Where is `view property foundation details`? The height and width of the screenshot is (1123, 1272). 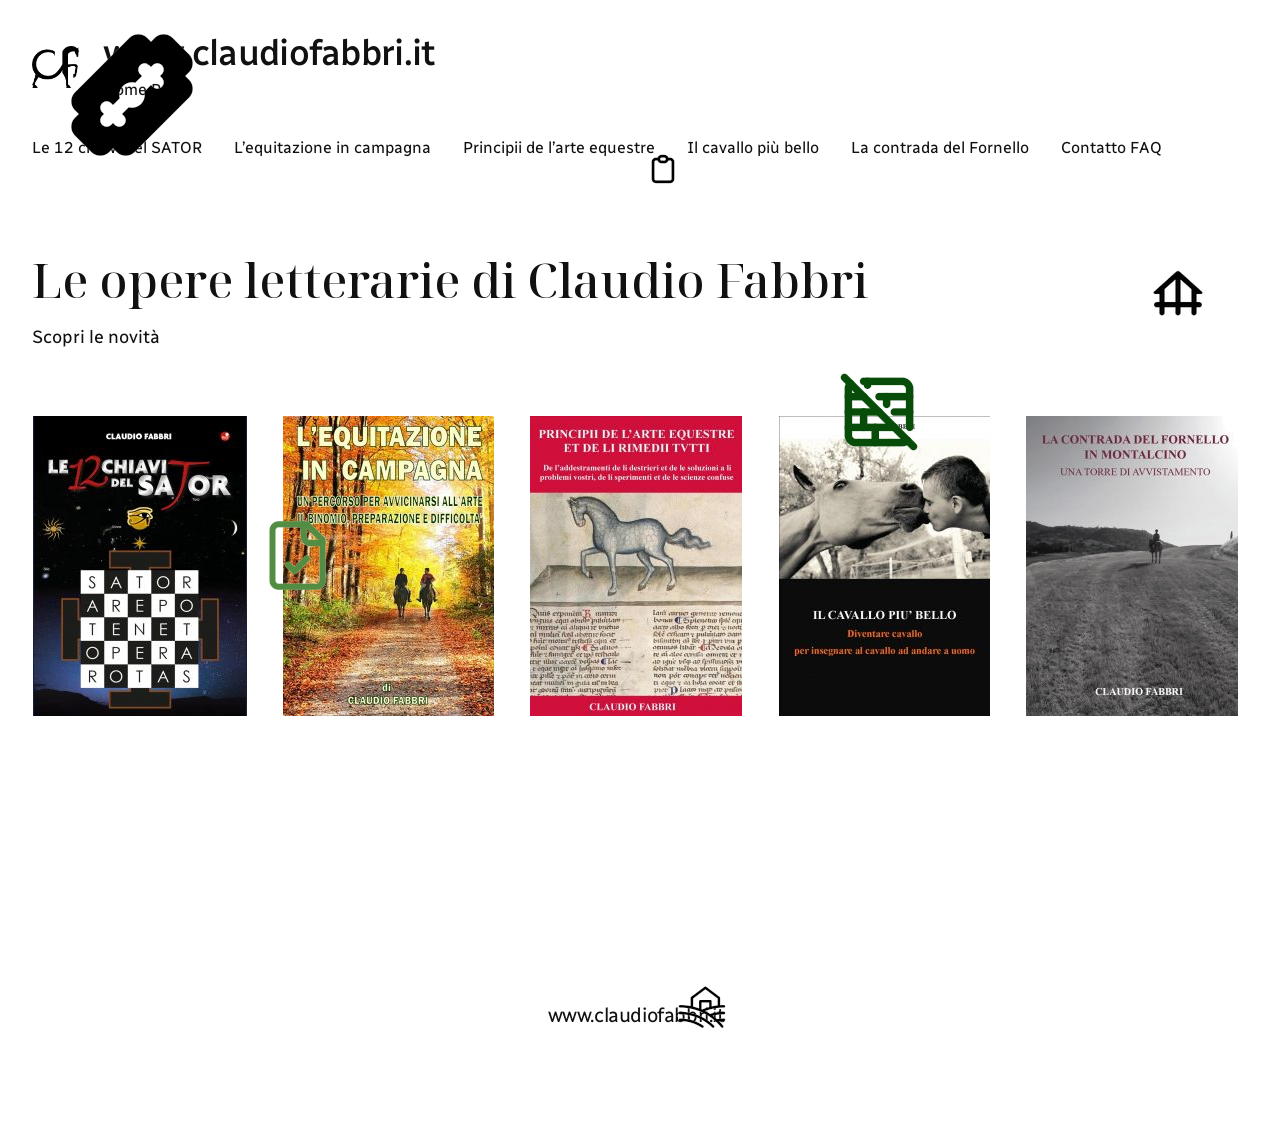
view property foundation details is located at coordinates (1178, 294).